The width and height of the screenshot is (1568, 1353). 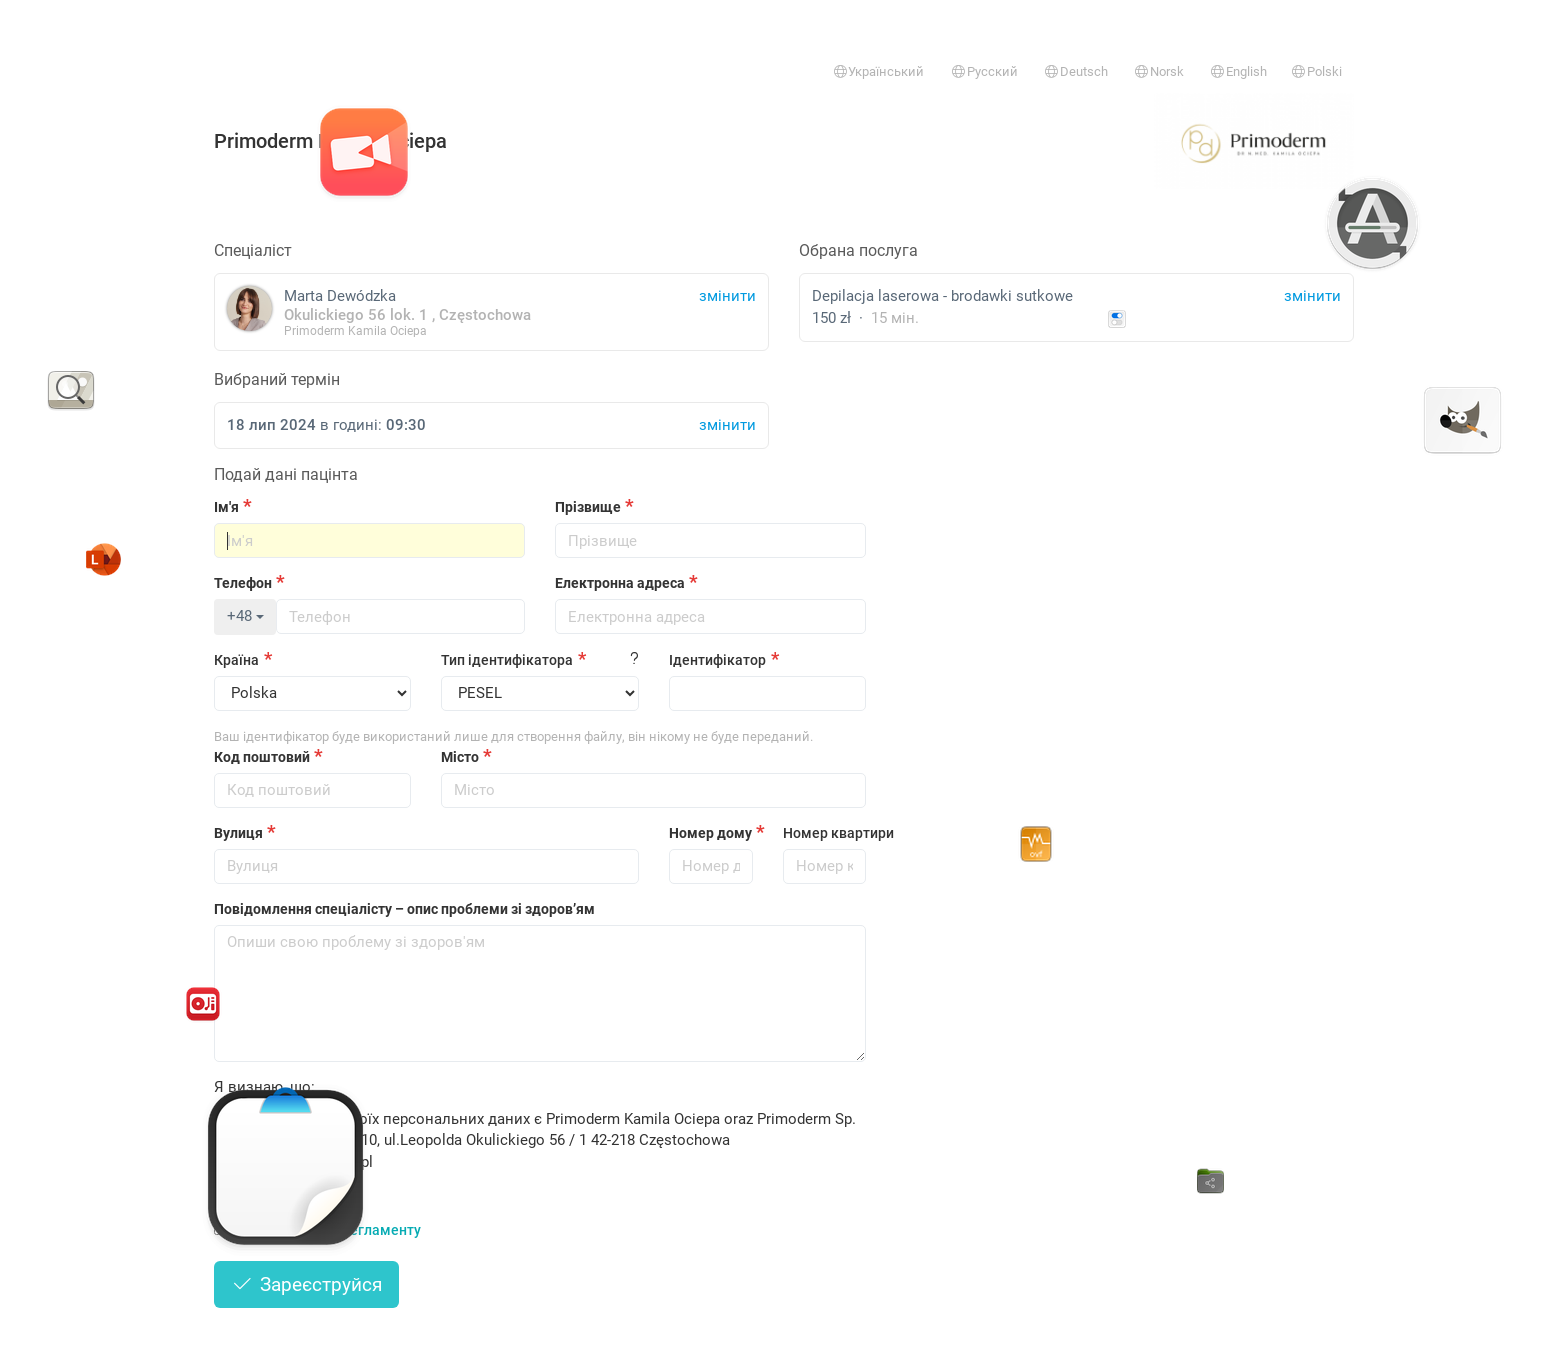 I want to click on open unity tweak tool settings, so click(x=1117, y=319).